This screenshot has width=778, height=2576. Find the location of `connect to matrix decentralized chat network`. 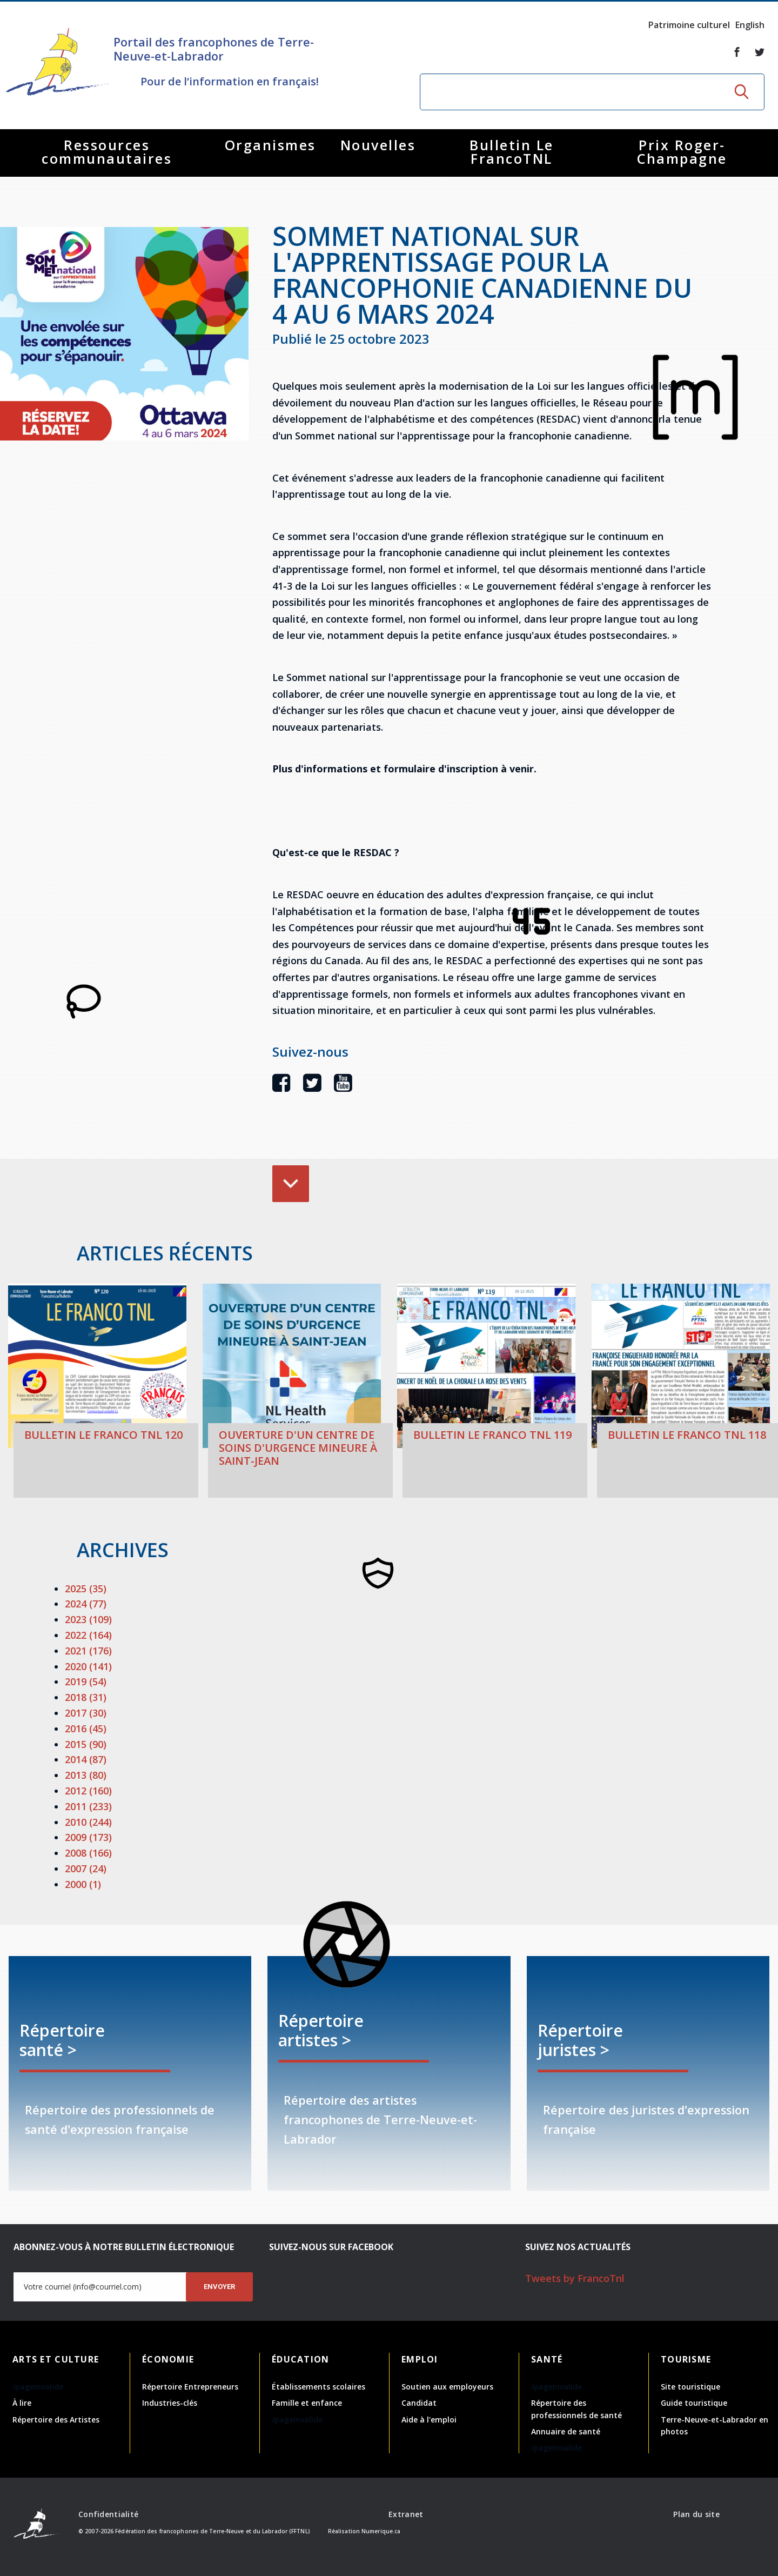

connect to matrix decentralized chat network is located at coordinates (695, 397).